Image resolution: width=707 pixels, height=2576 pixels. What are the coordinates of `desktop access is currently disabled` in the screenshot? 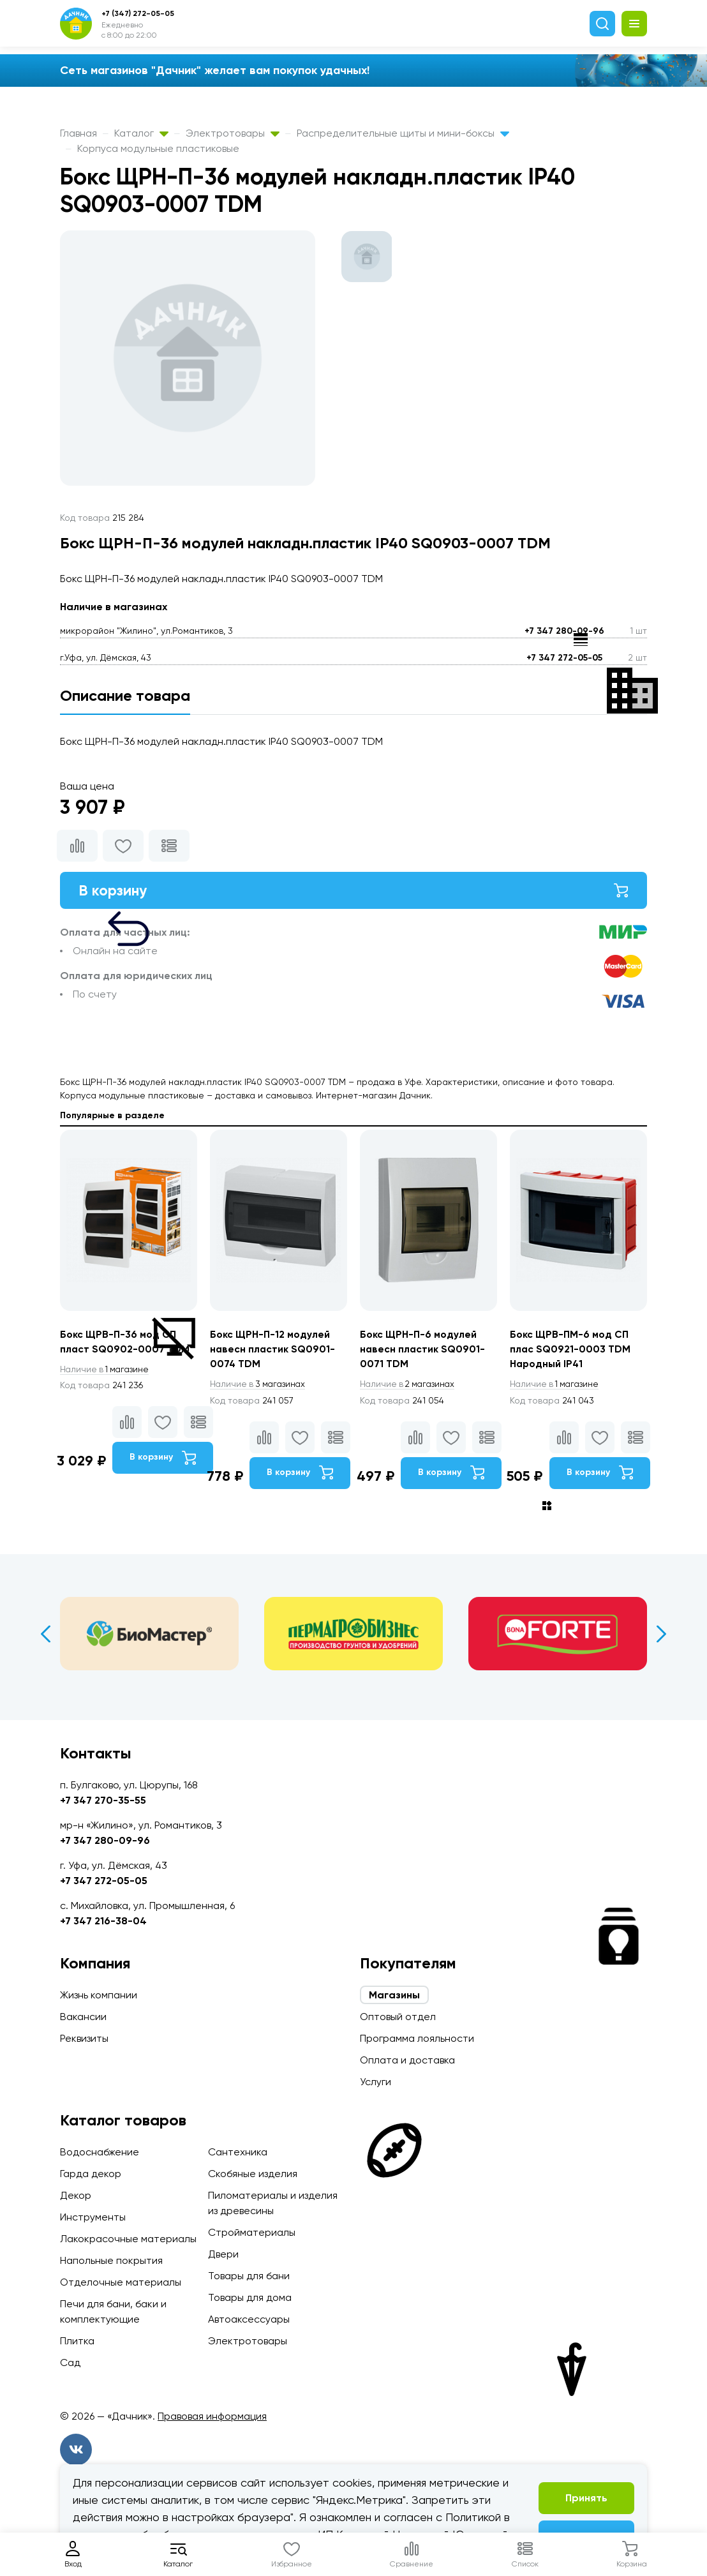 It's located at (174, 1337).